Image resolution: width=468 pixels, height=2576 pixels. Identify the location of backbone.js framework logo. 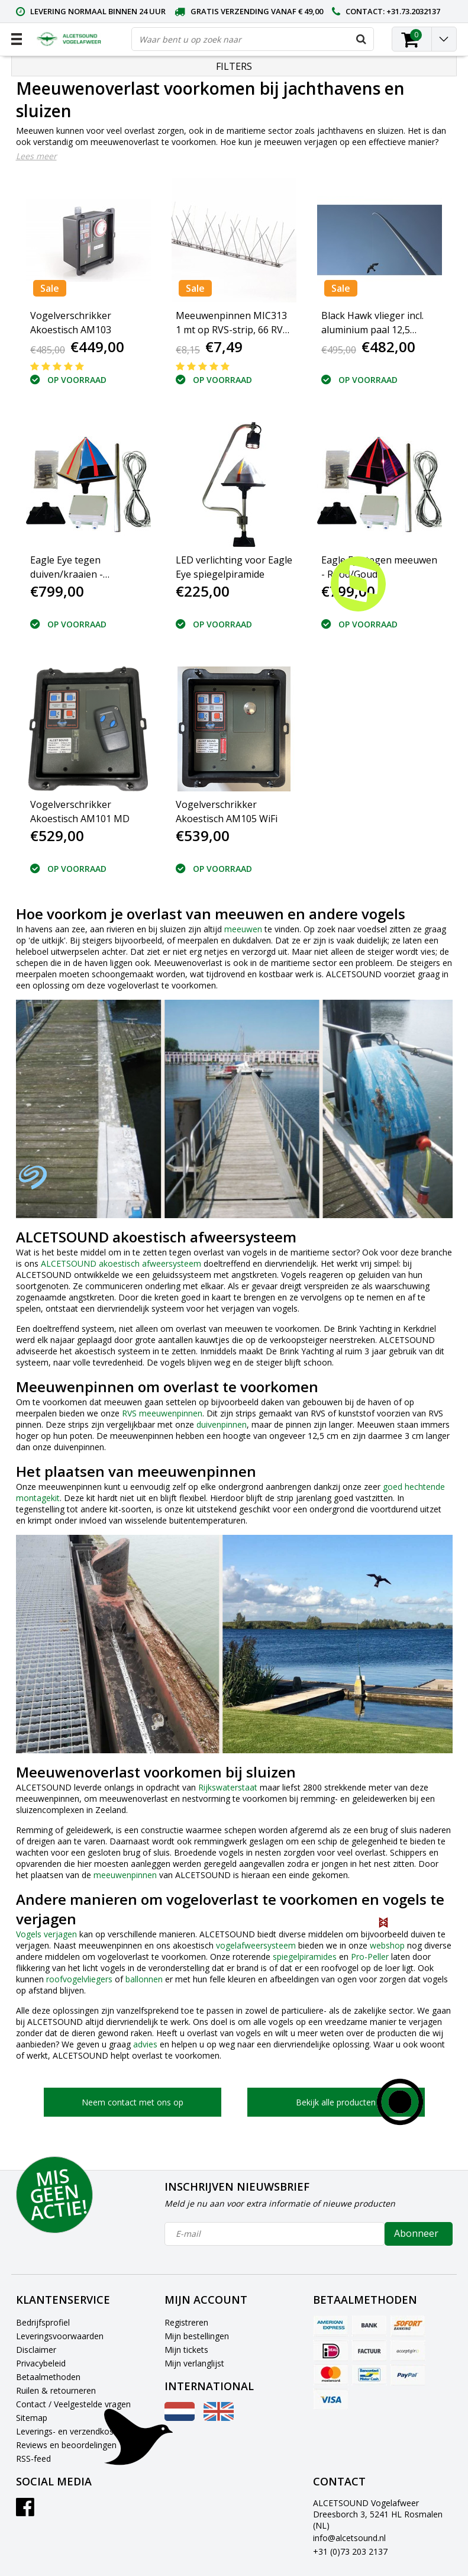
(383, 1923).